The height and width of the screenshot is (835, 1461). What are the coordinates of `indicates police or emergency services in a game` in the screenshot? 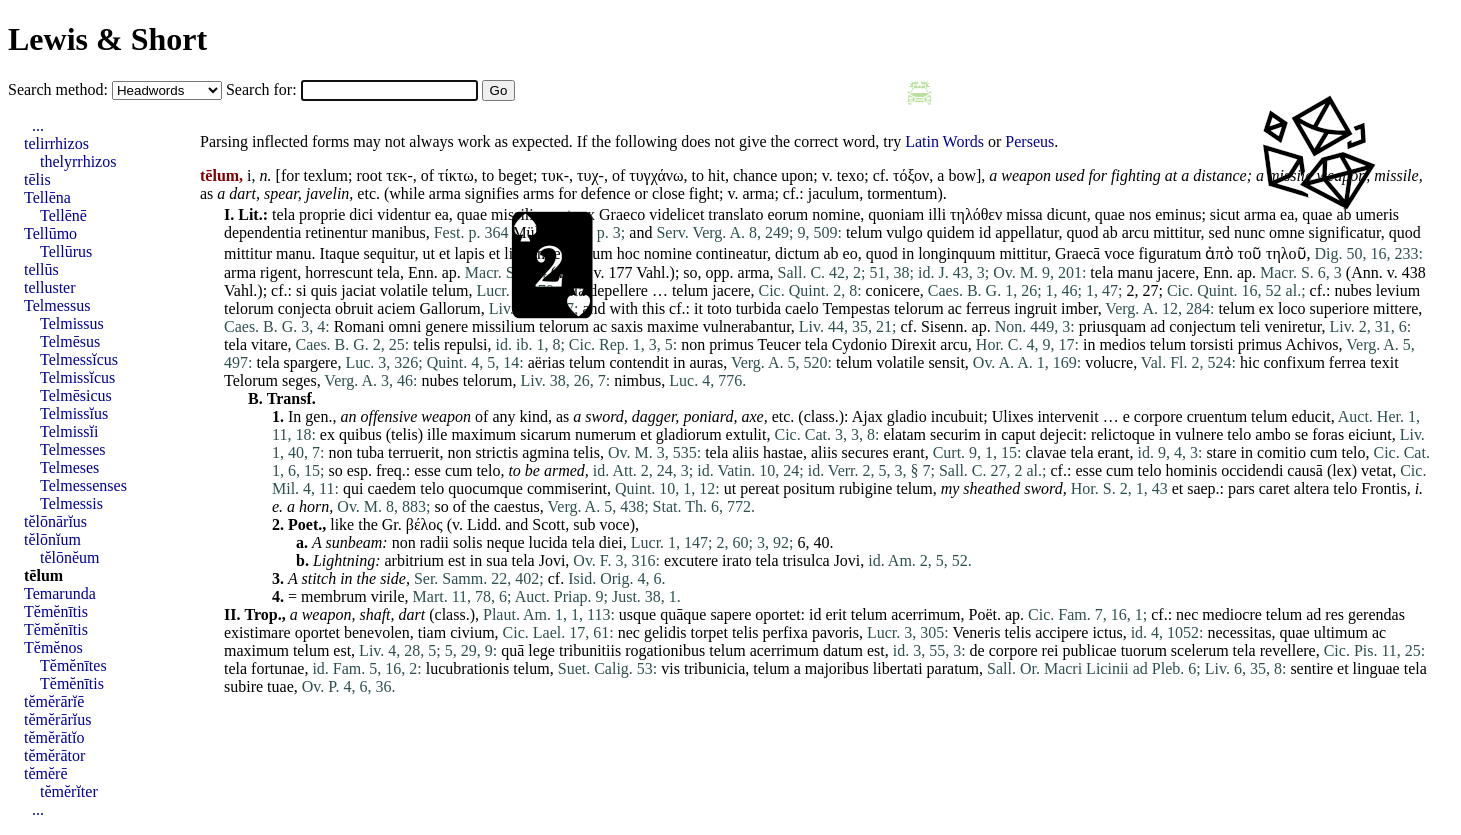 It's located at (919, 92).